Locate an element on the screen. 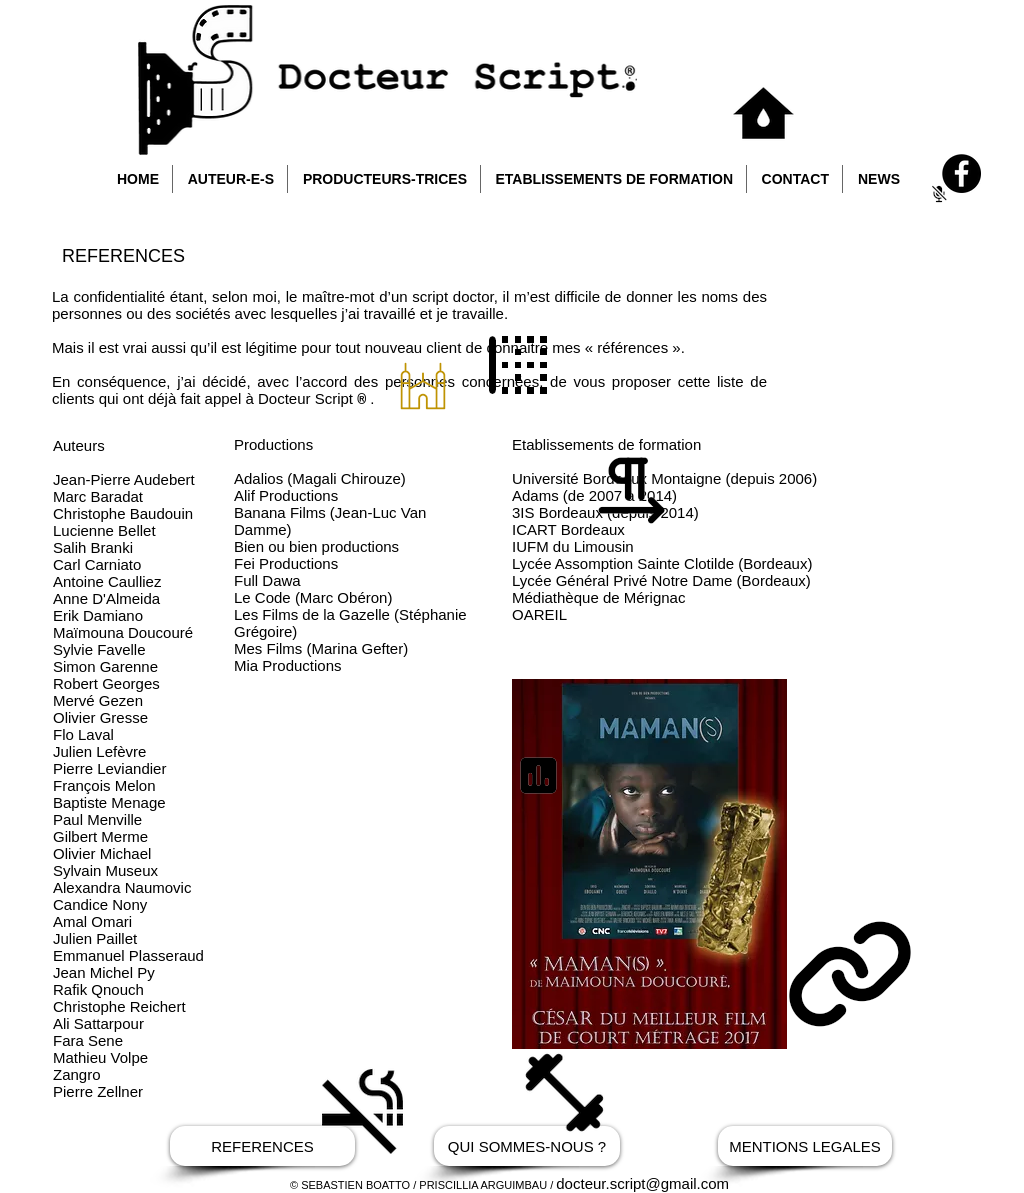 The image size is (1024, 1193). view poll results or voting data is located at coordinates (538, 775).